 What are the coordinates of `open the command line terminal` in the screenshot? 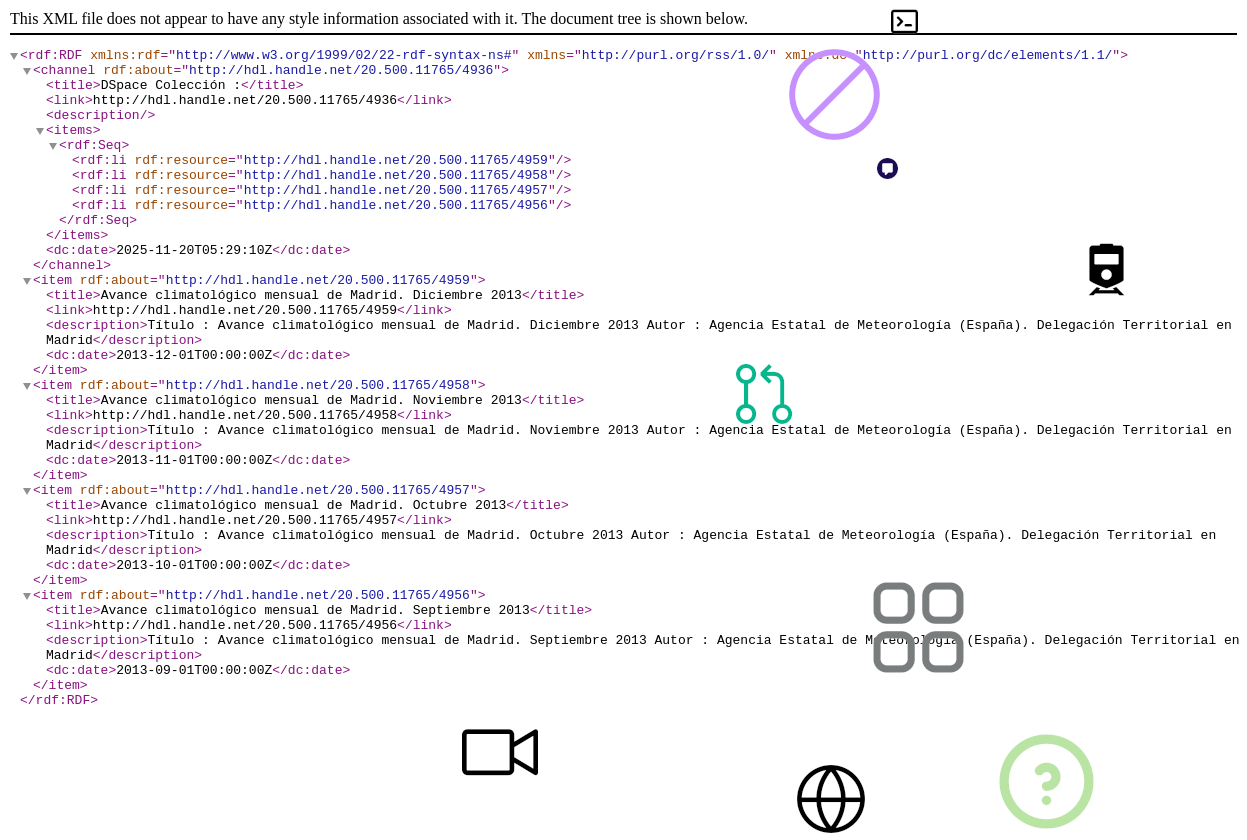 It's located at (904, 21).